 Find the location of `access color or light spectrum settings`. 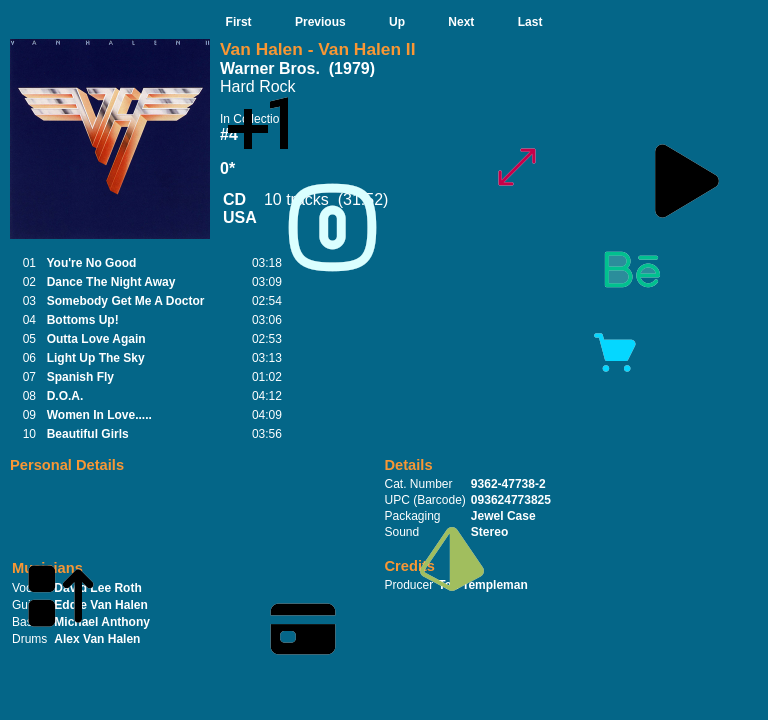

access color or light spectrum settings is located at coordinates (452, 559).